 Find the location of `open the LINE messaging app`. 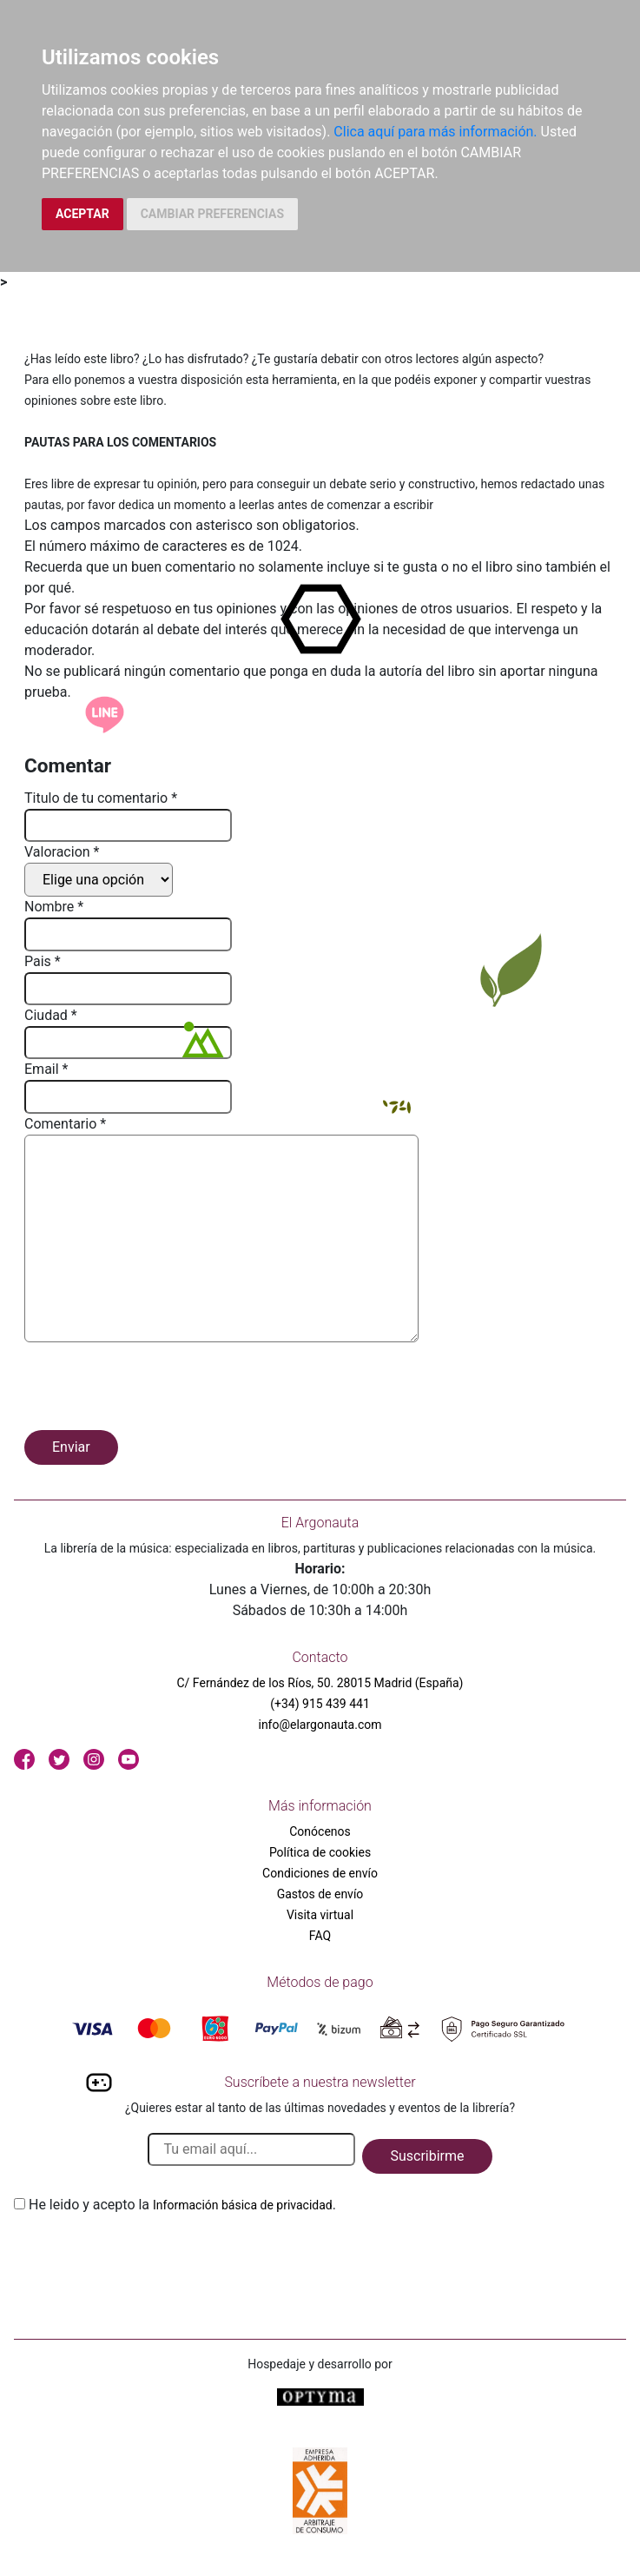

open the LINE messaging app is located at coordinates (104, 714).